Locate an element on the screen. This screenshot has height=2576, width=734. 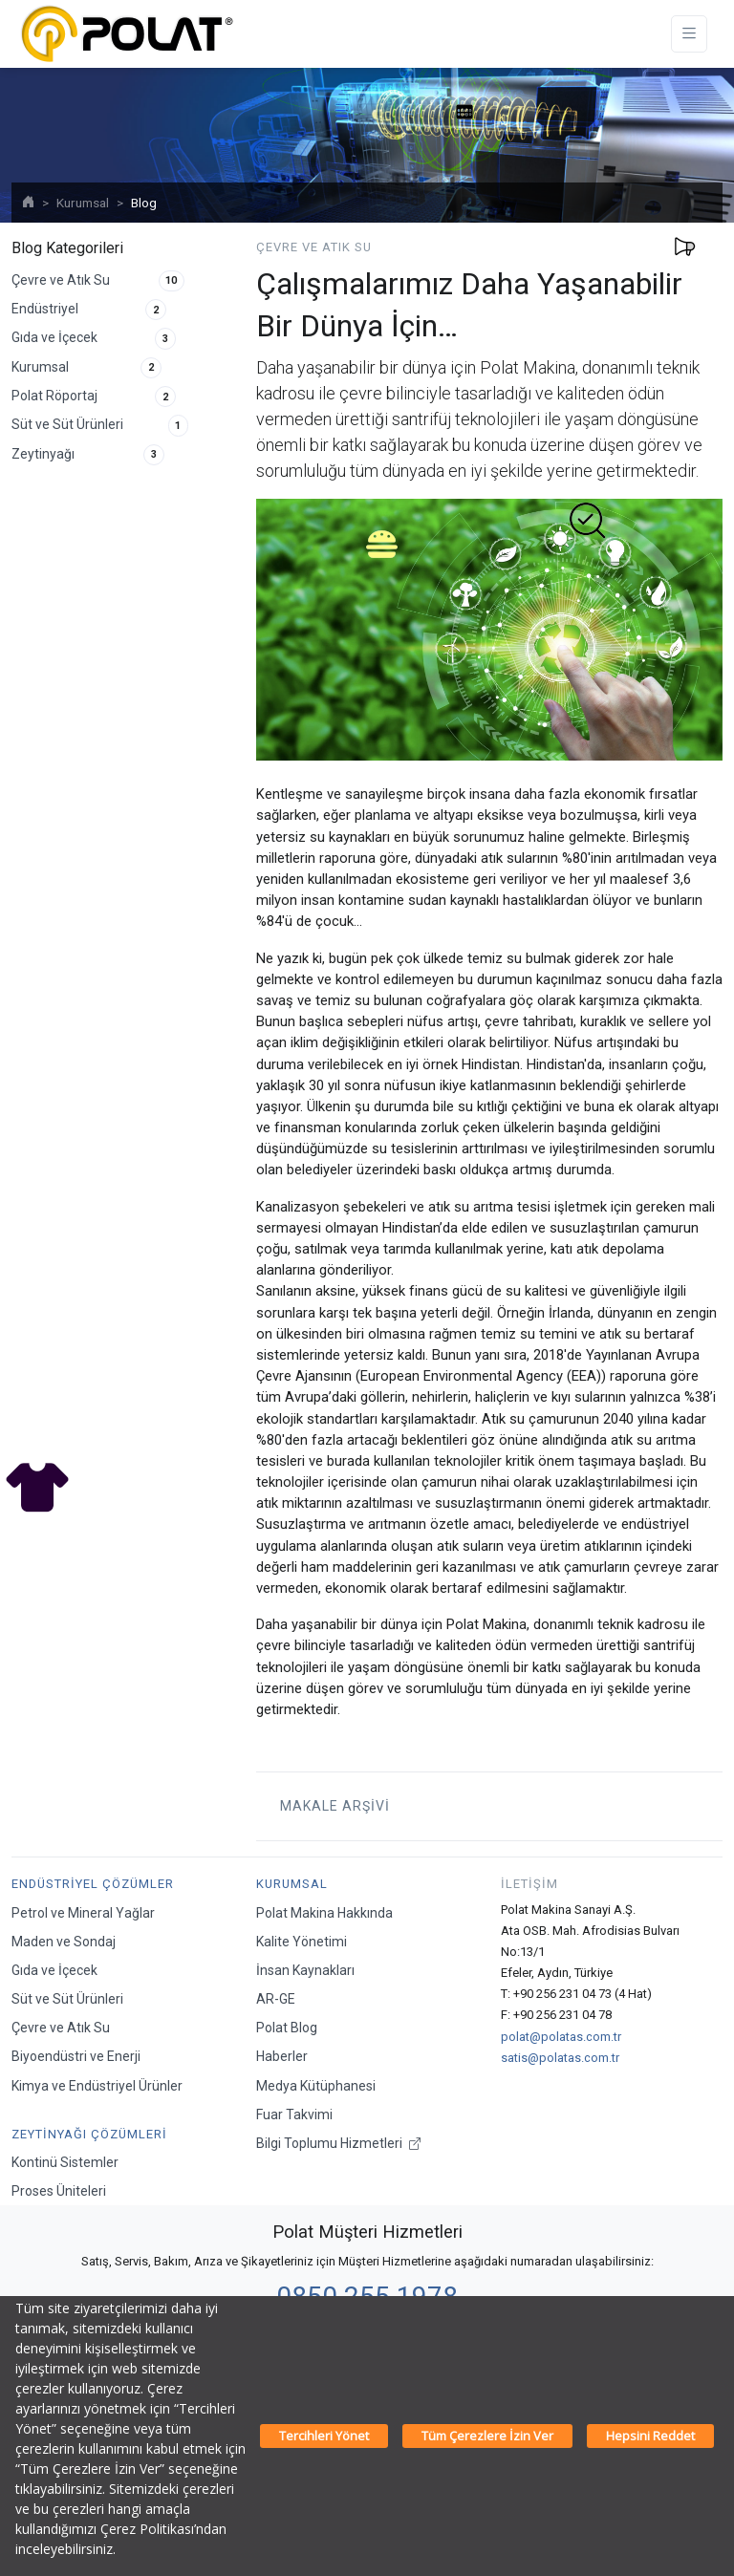
browse clothing or apparel items is located at coordinates (37, 1486).